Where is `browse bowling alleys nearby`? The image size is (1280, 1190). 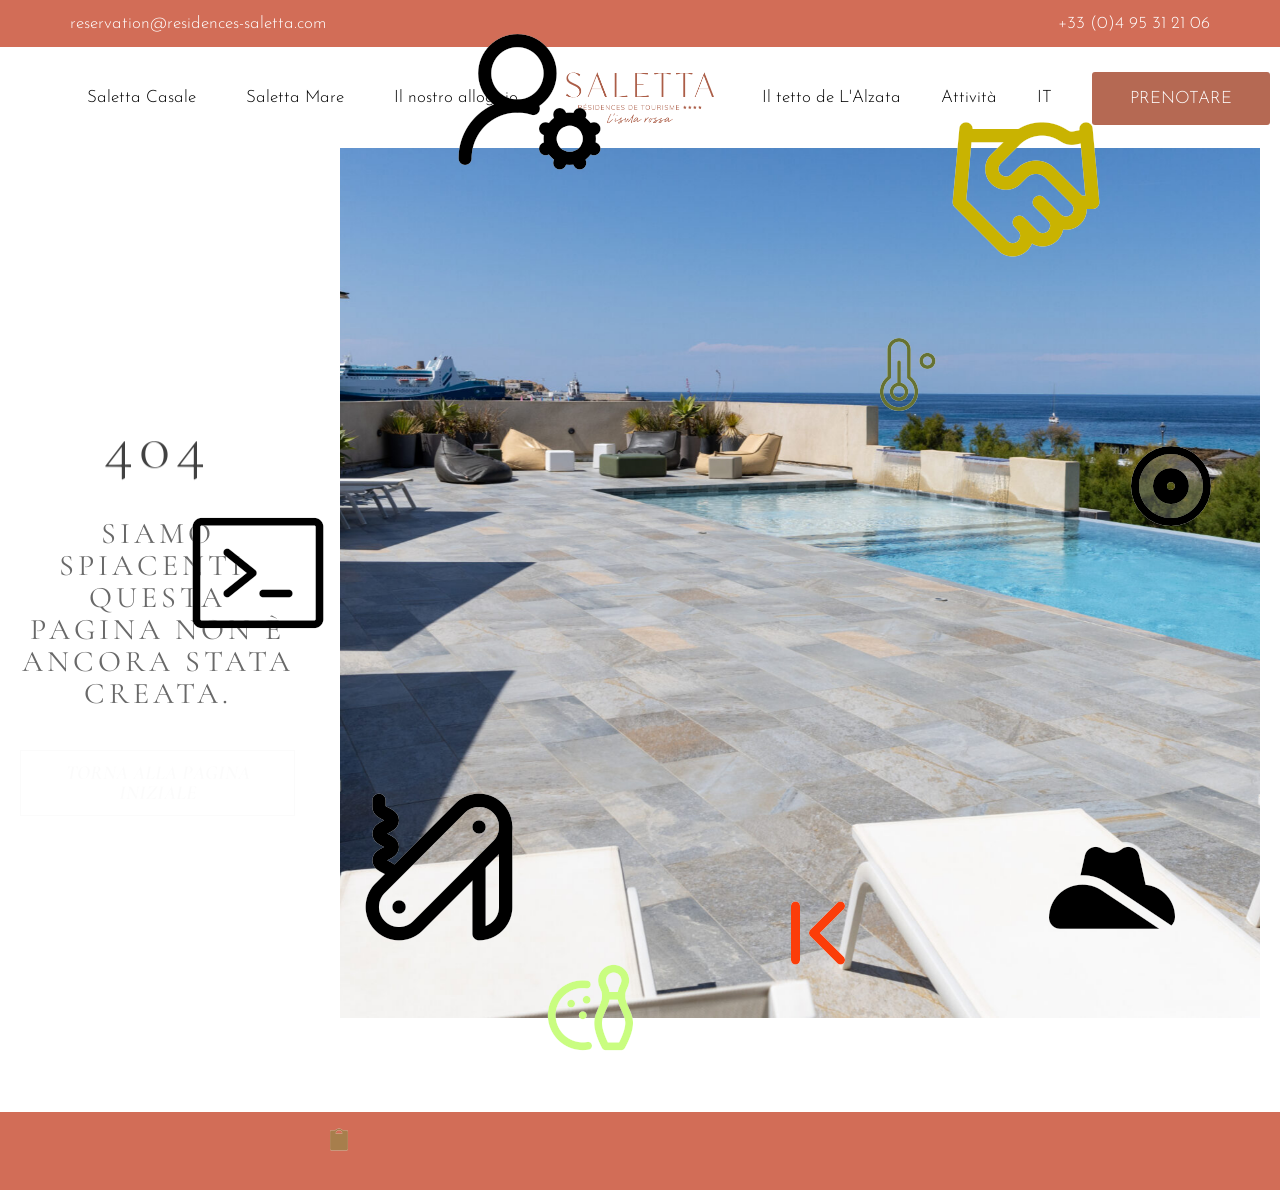
browse bowling alleys nearby is located at coordinates (590, 1007).